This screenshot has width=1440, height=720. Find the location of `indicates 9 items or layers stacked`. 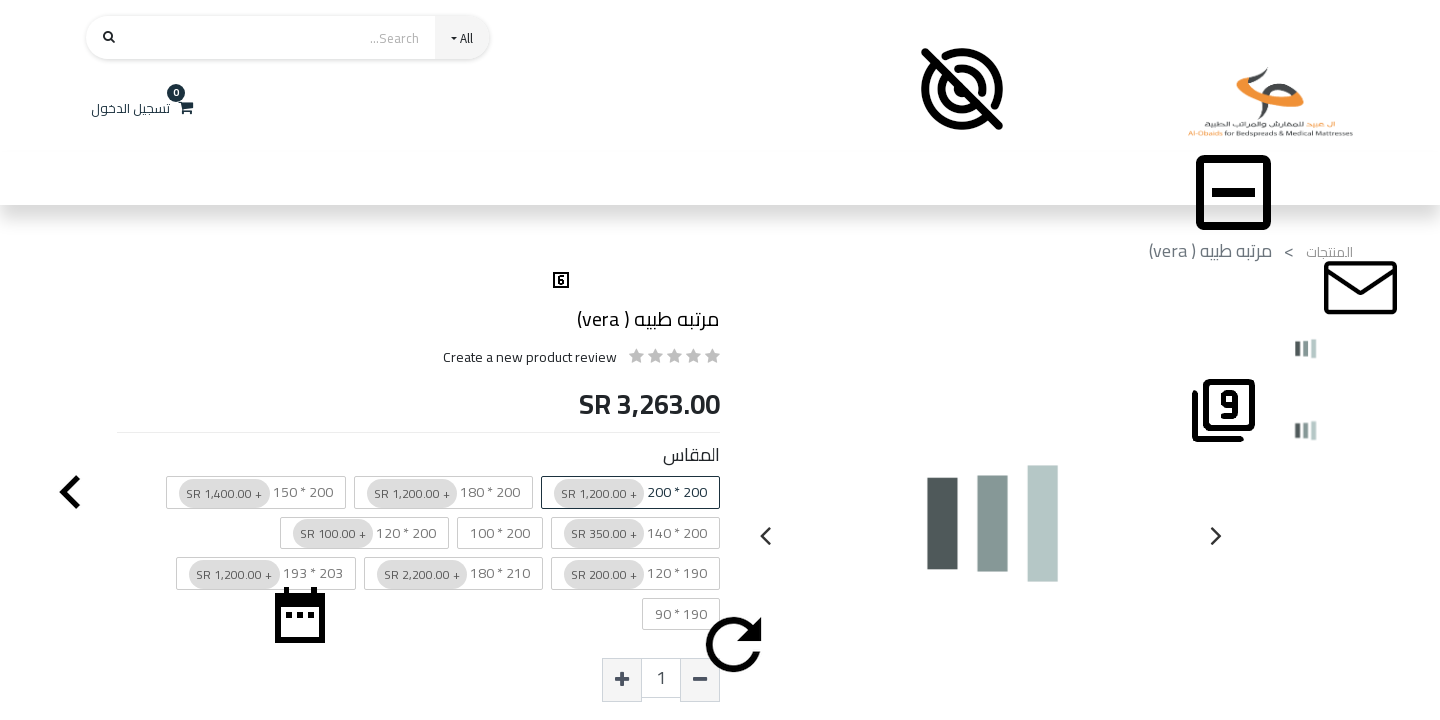

indicates 9 items or layers stacked is located at coordinates (1223, 410).